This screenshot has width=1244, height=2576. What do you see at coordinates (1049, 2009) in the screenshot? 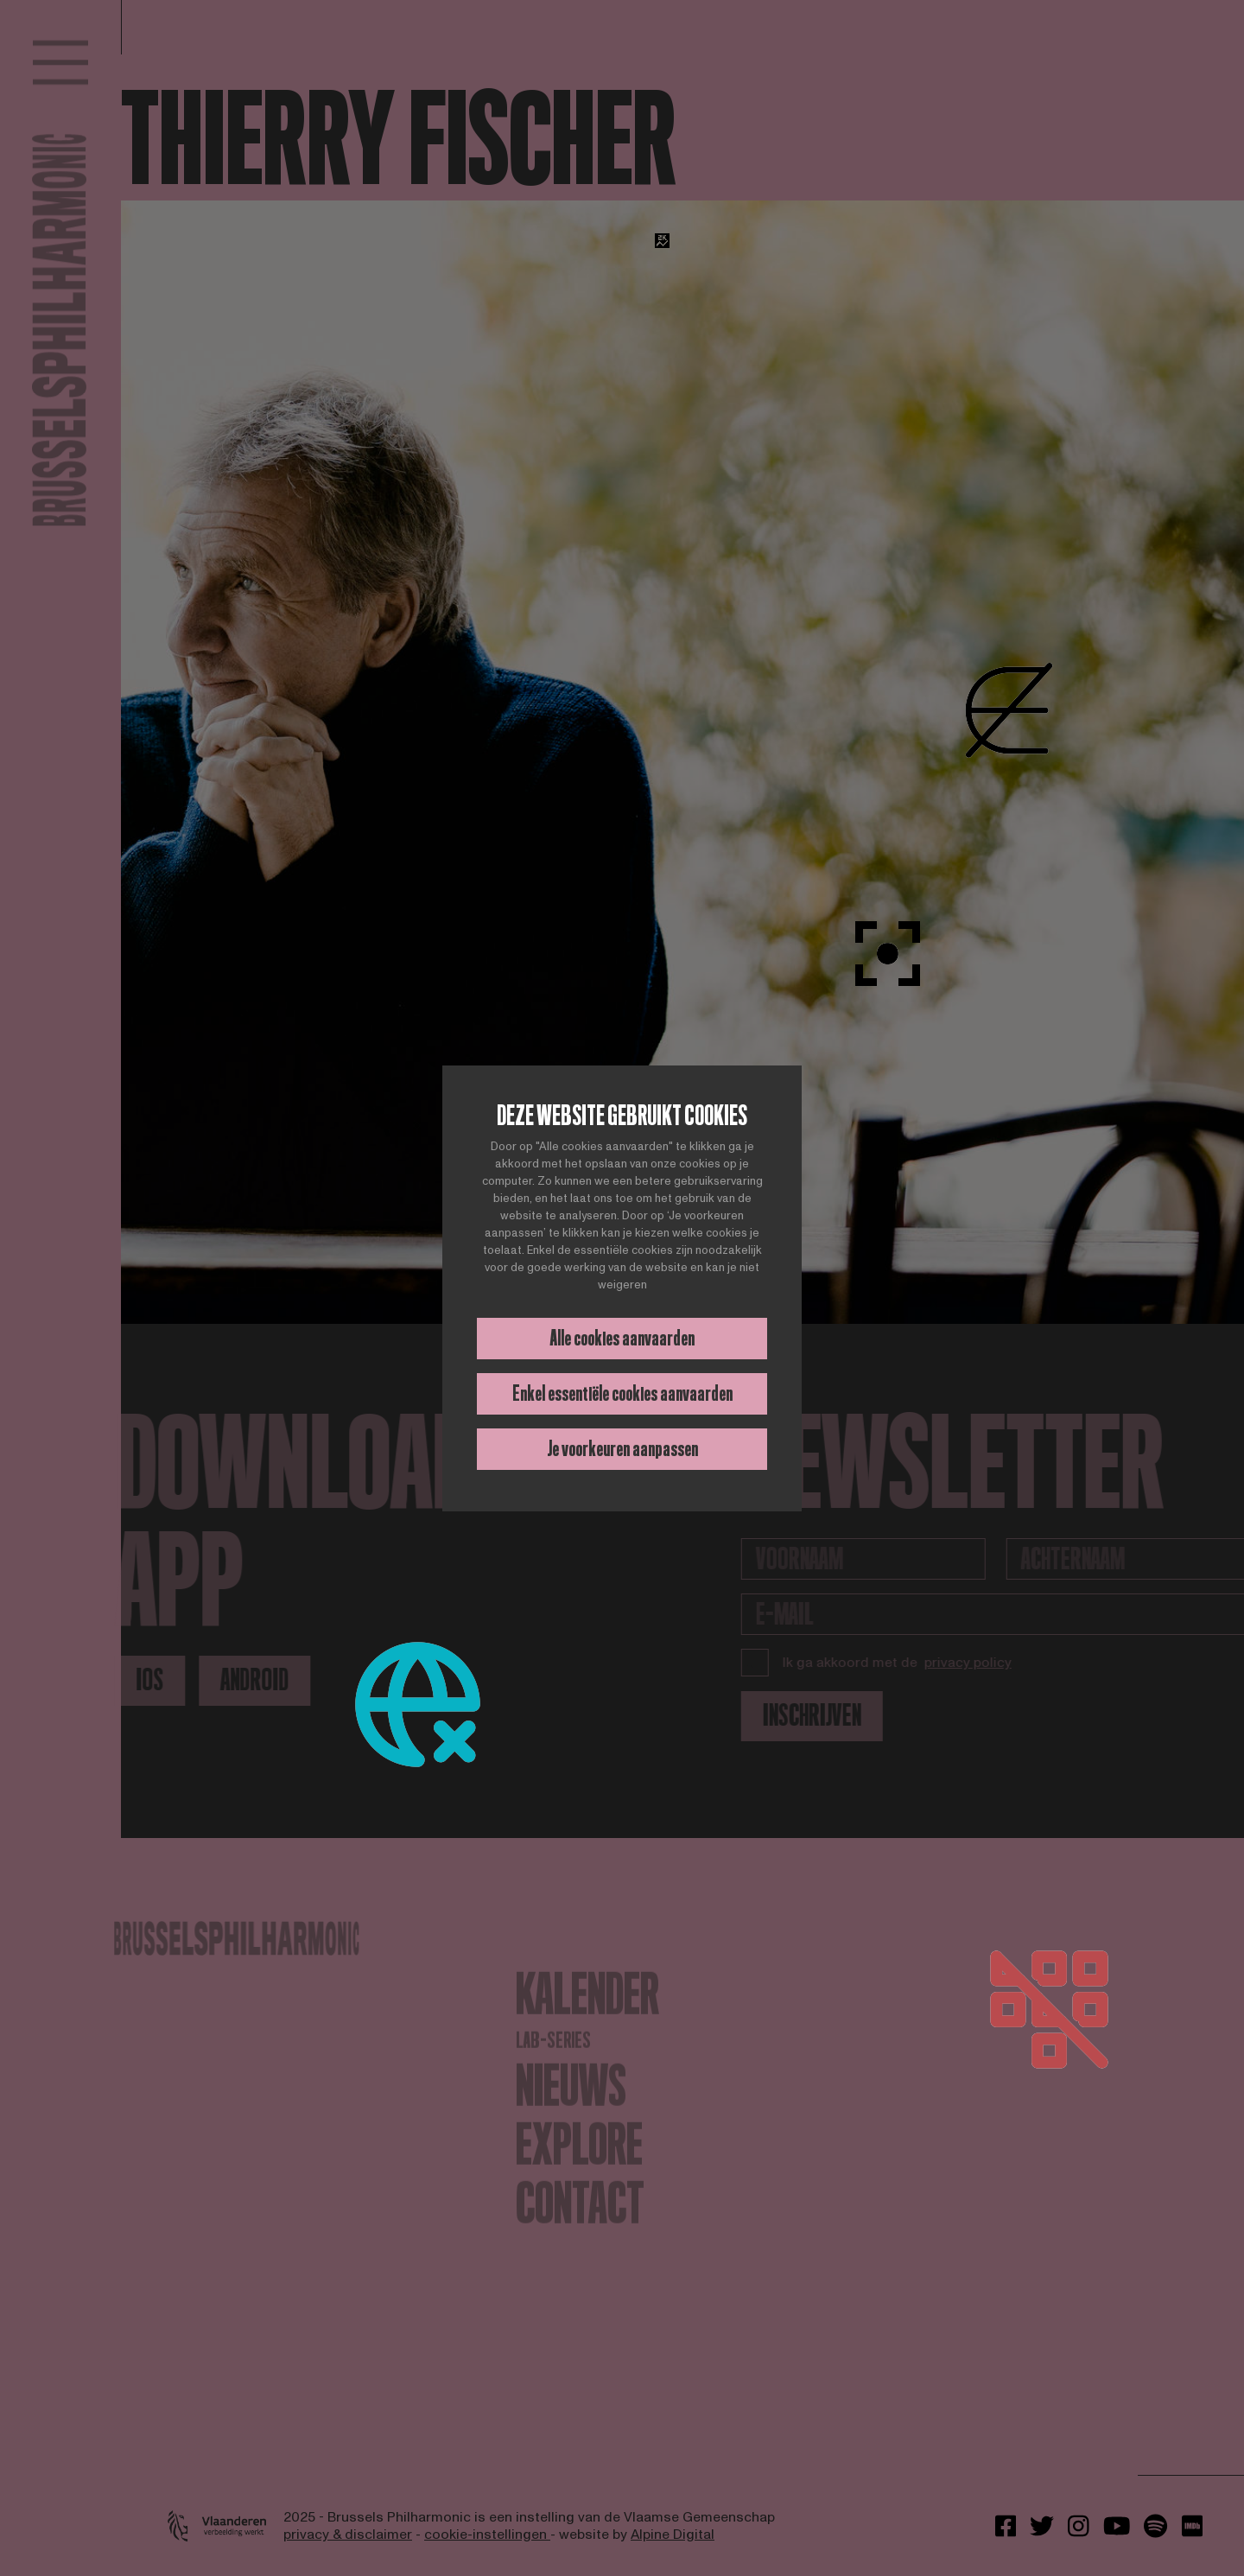
I see `dialpad is currently disabled` at bounding box center [1049, 2009].